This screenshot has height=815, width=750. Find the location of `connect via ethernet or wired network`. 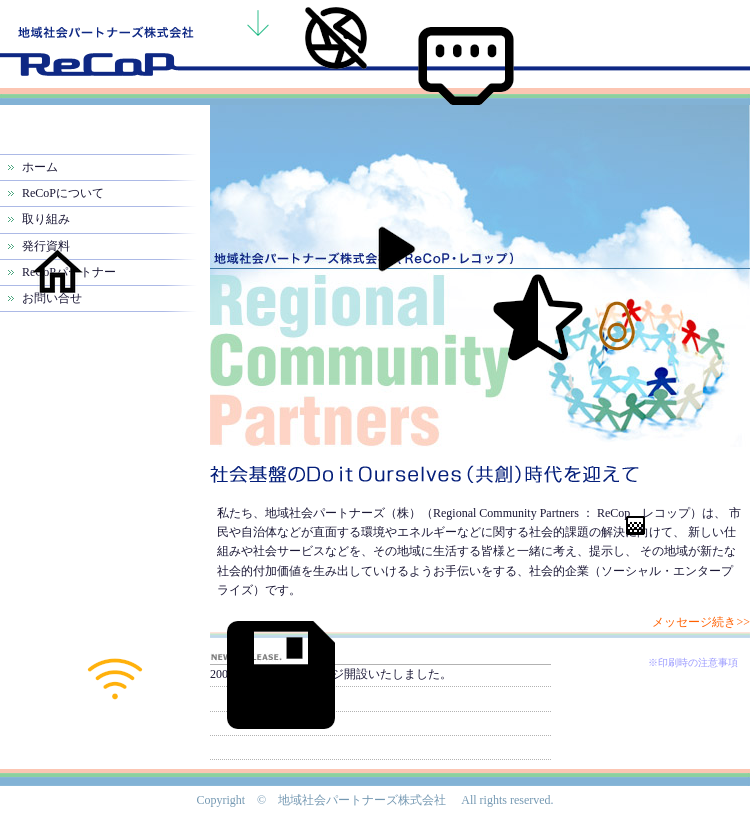

connect via ethernet or wired network is located at coordinates (466, 66).